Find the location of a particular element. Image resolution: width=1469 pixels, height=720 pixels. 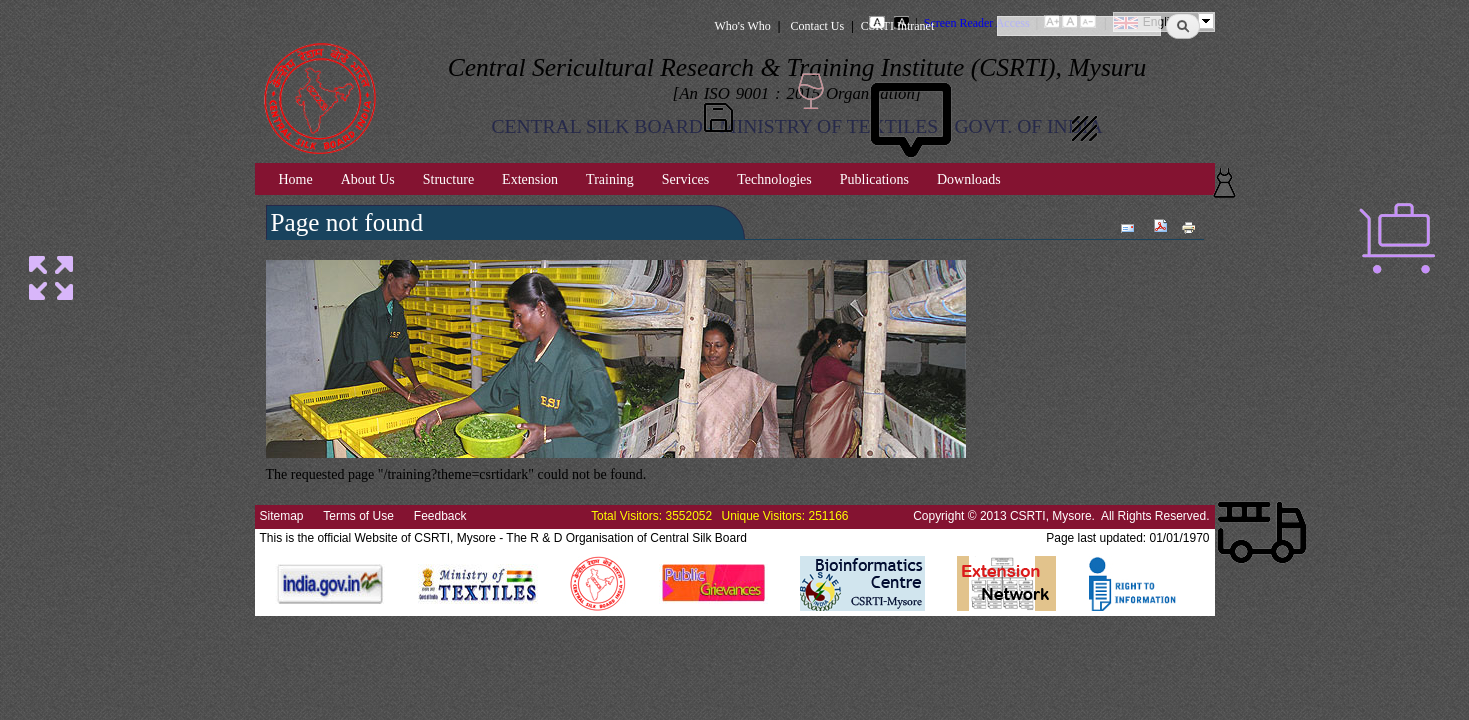

browse women's clothing or dresses is located at coordinates (1224, 184).